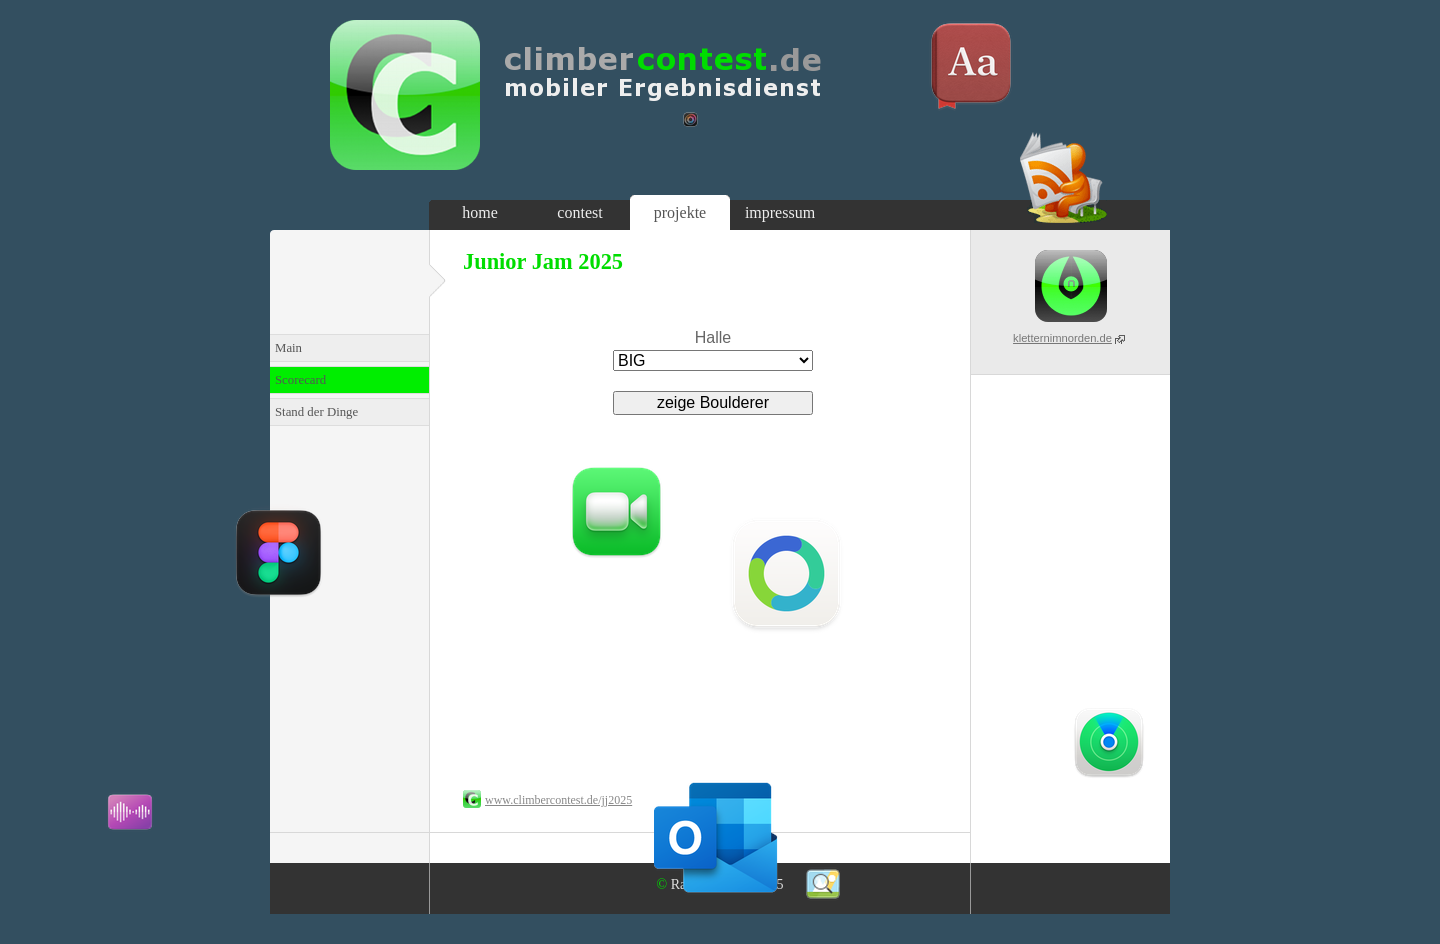 Image resolution: width=1440 pixels, height=944 pixels. I want to click on open the Find My app to locate devices or people, so click(1109, 742).